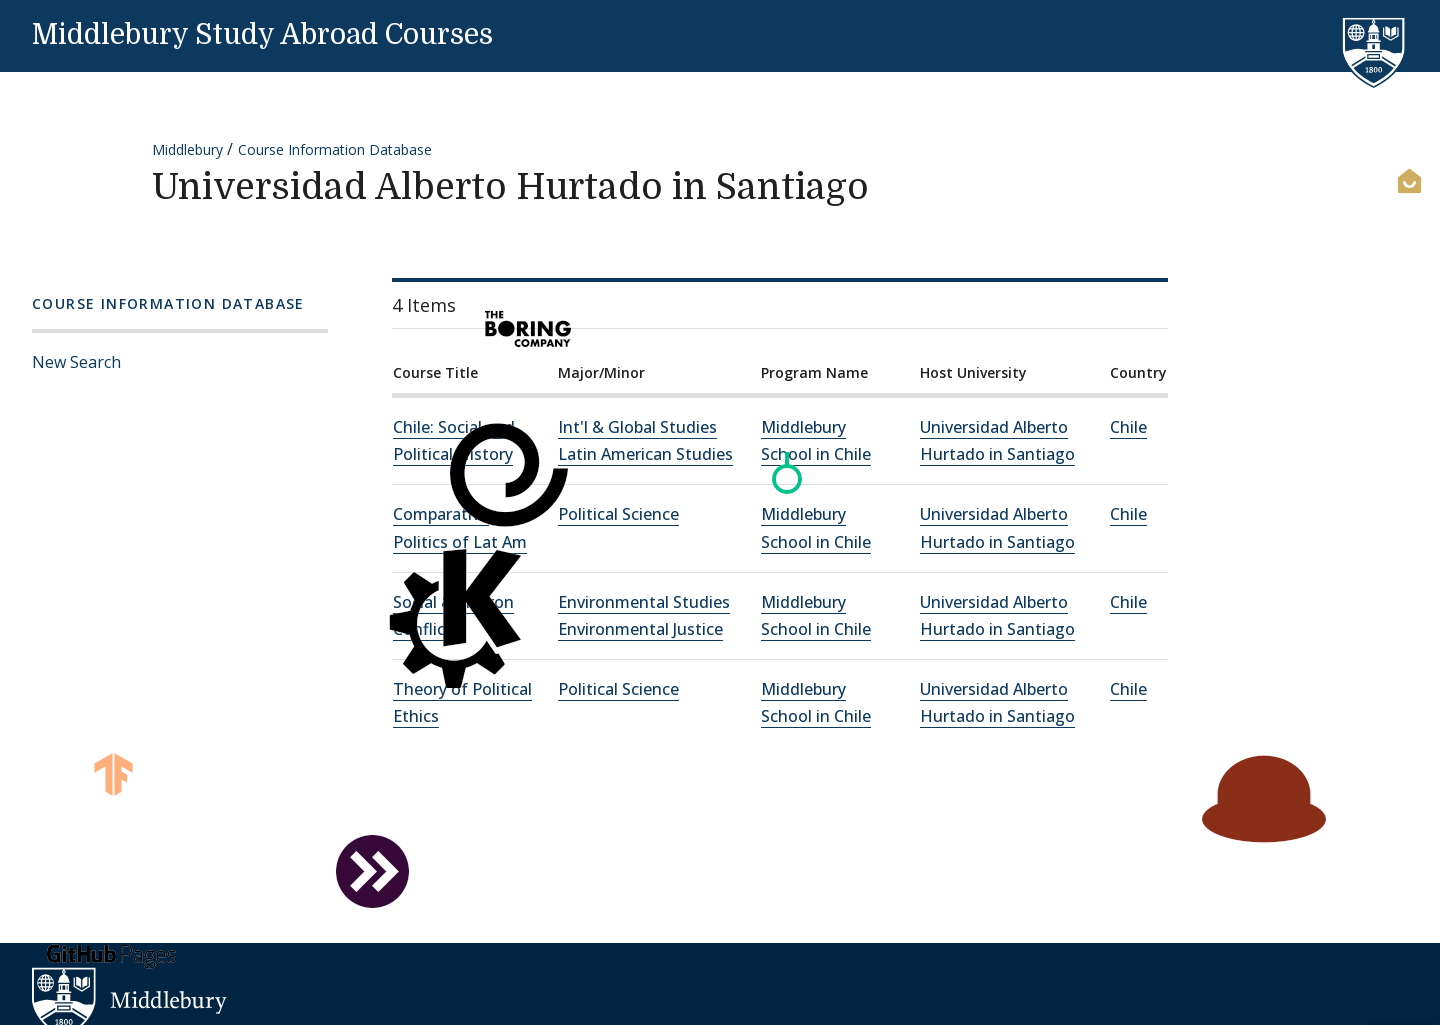 The width and height of the screenshot is (1440, 1025). What do you see at coordinates (787, 474) in the screenshot?
I see `select genderless or non-binary gender option` at bounding box center [787, 474].